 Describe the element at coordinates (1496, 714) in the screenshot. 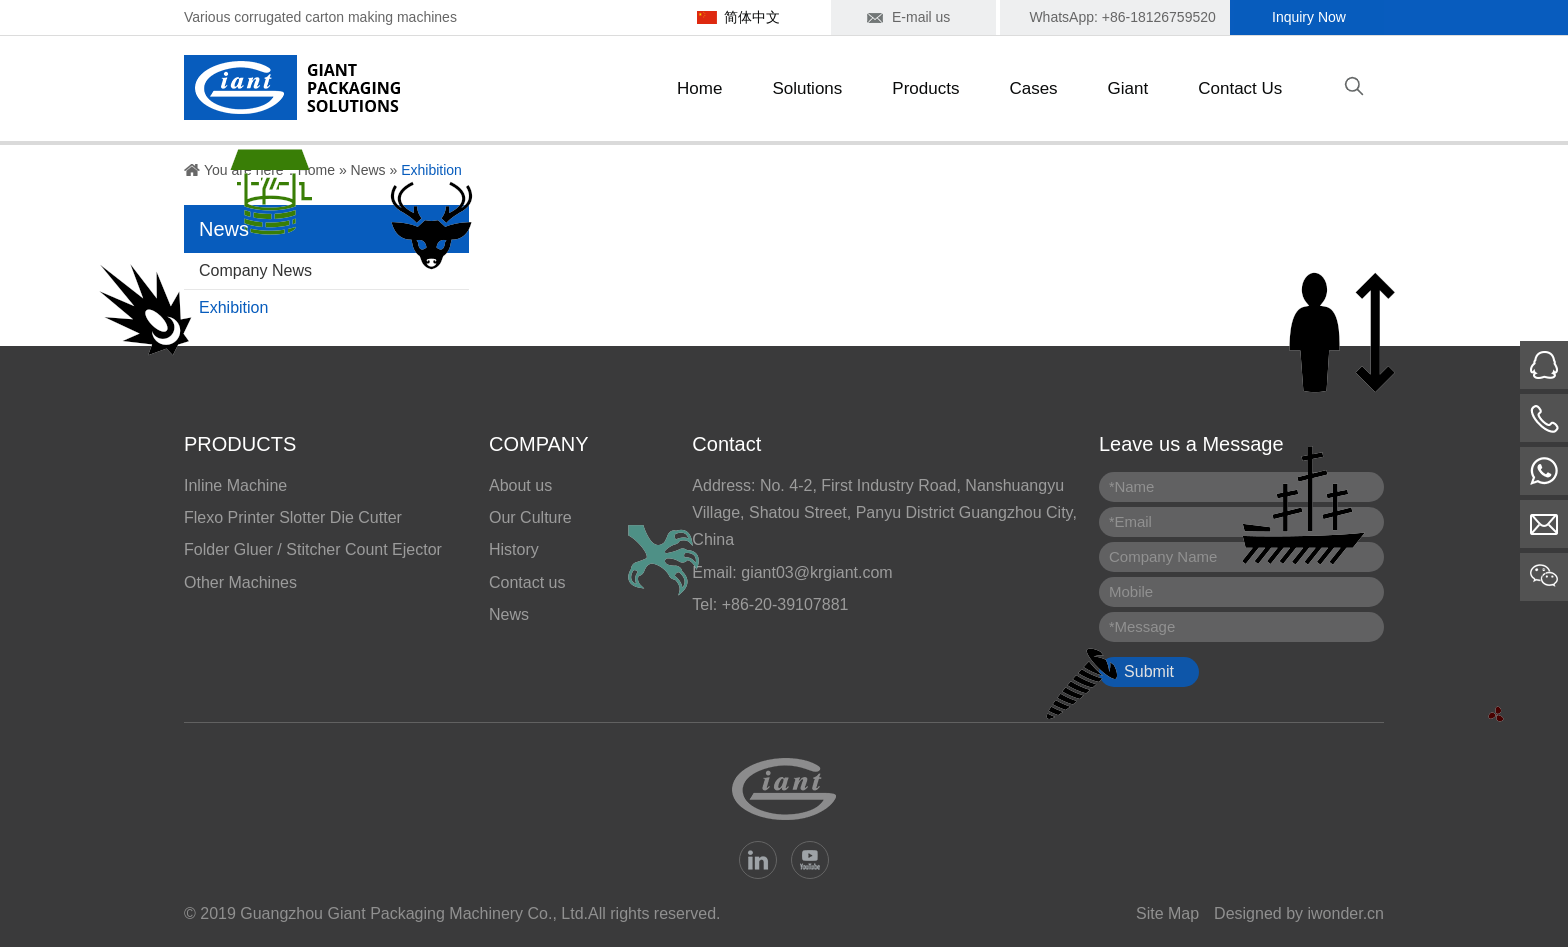

I see `access boat or marine vehicle settings` at that location.